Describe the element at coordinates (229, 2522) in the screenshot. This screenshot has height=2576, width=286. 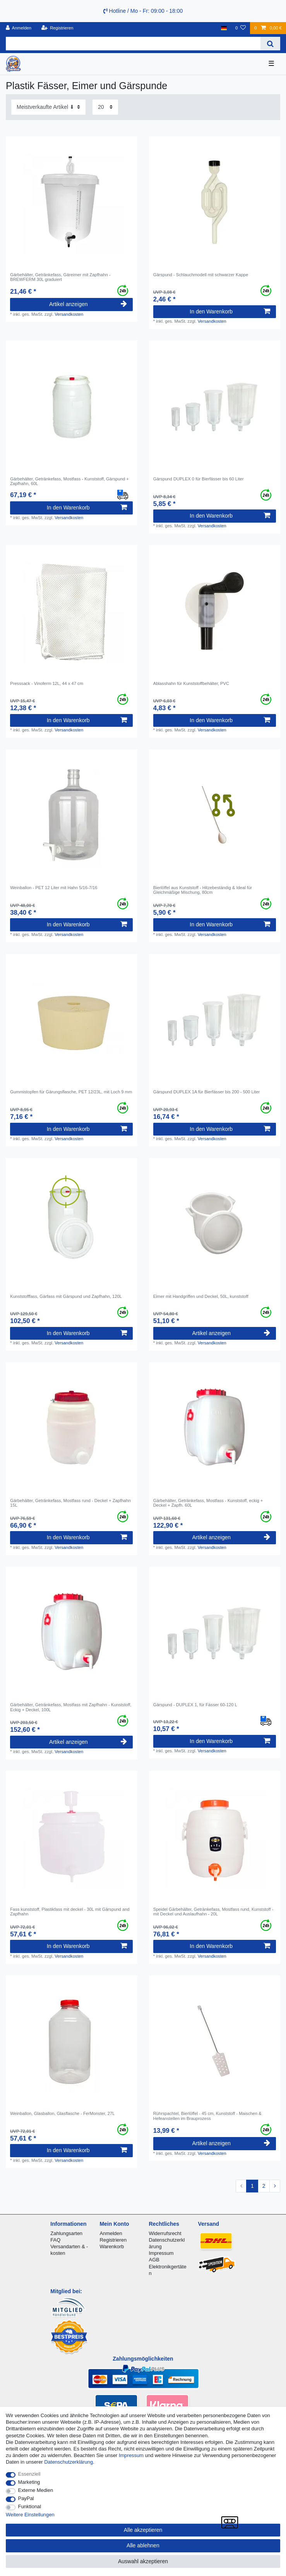
I see `access audio recordings or voice memos` at that location.